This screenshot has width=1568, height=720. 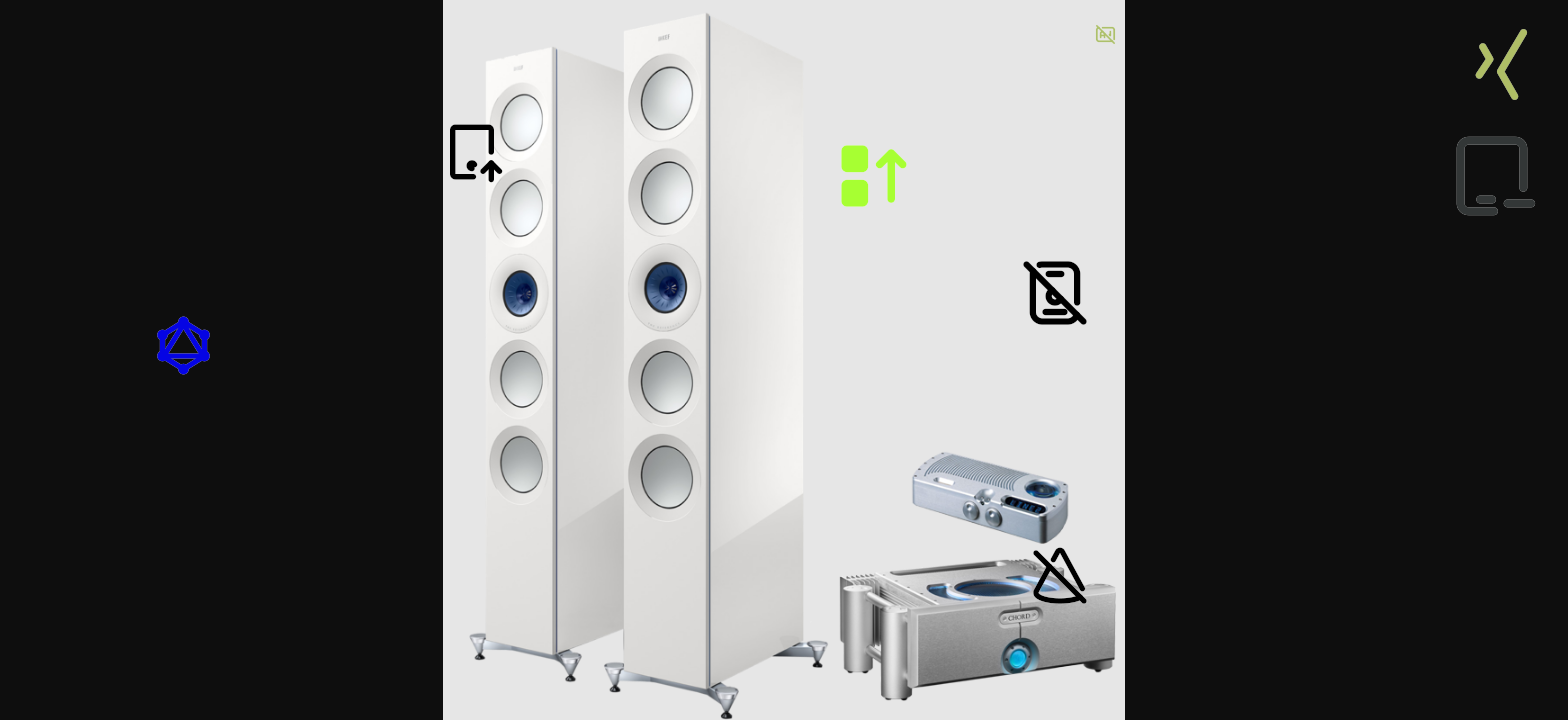 What do you see at coordinates (472, 152) in the screenshot?
I see `upload content to tablet device` at bounding box center [472, 152].